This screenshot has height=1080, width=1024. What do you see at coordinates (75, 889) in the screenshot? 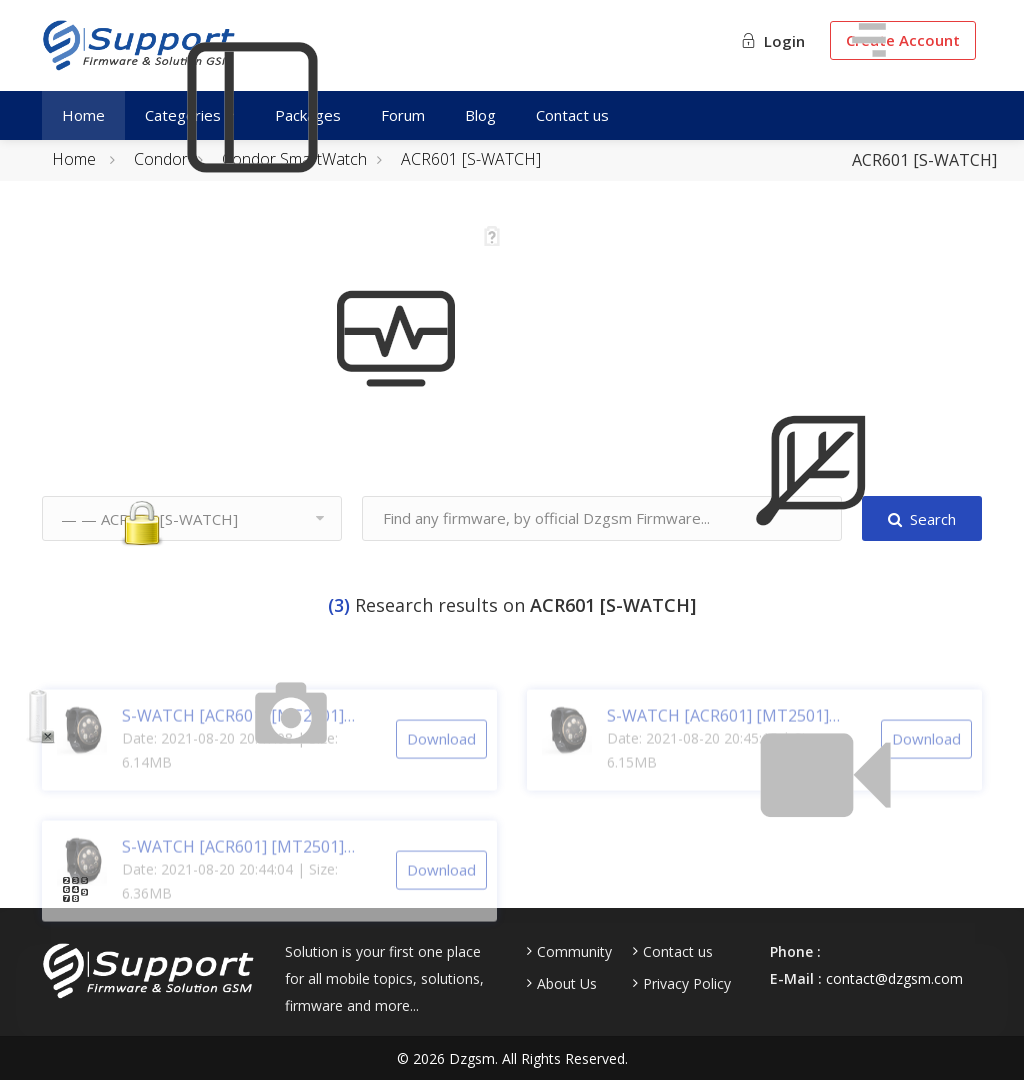
I see `launch taquin sliding puzzle game` at bounding box center [75, 889].